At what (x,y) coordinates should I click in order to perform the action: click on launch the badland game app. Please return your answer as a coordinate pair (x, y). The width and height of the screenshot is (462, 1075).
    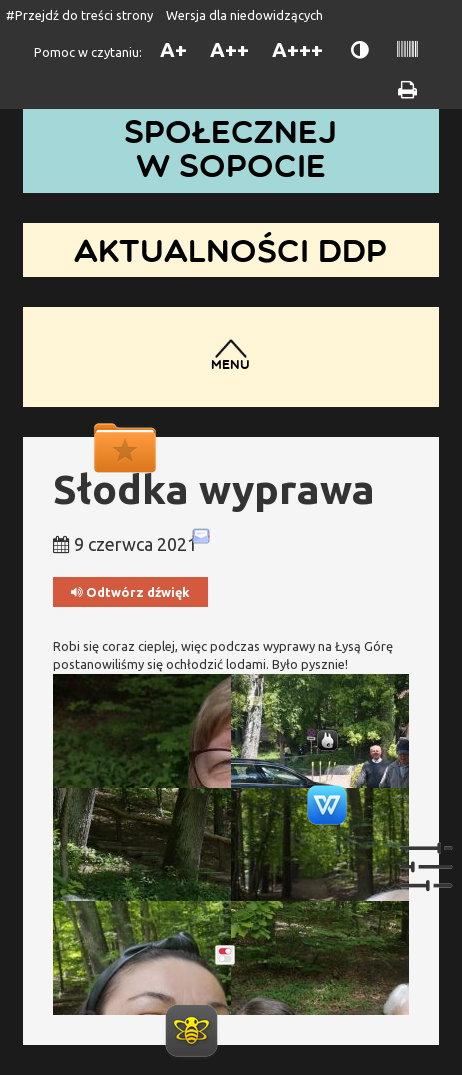
    Looking at the image, I should click on (327, 740).